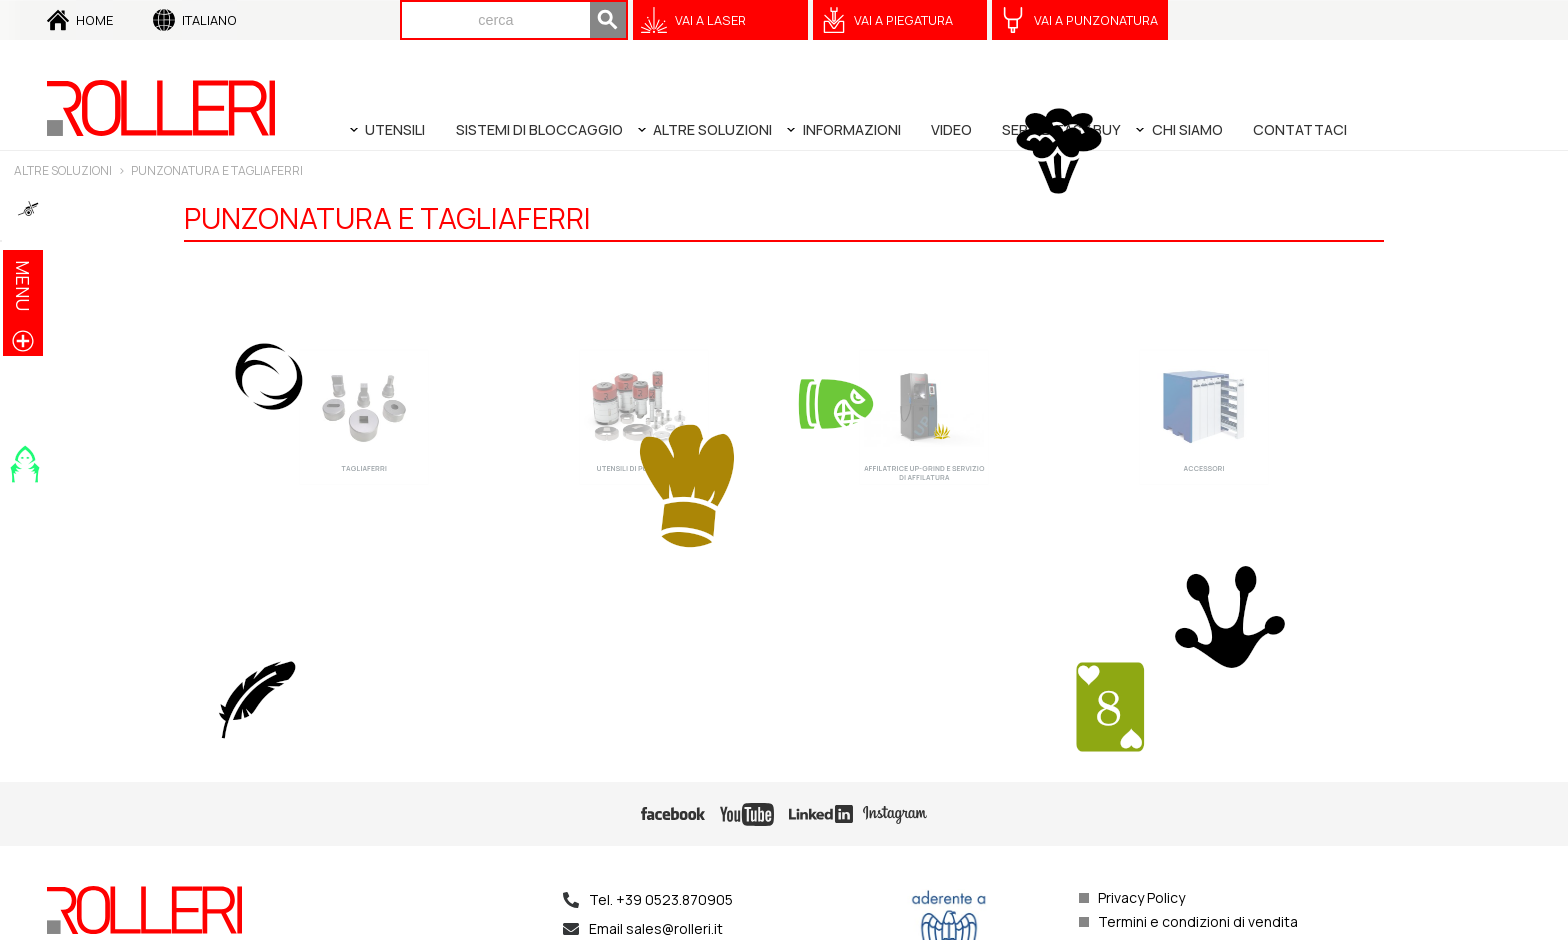 The width and height of the screenshot is (1568, 940). Describe the element at coordinates (1059, 151) in the screenshot. I see `select broccoli as an ingredient` at that location.